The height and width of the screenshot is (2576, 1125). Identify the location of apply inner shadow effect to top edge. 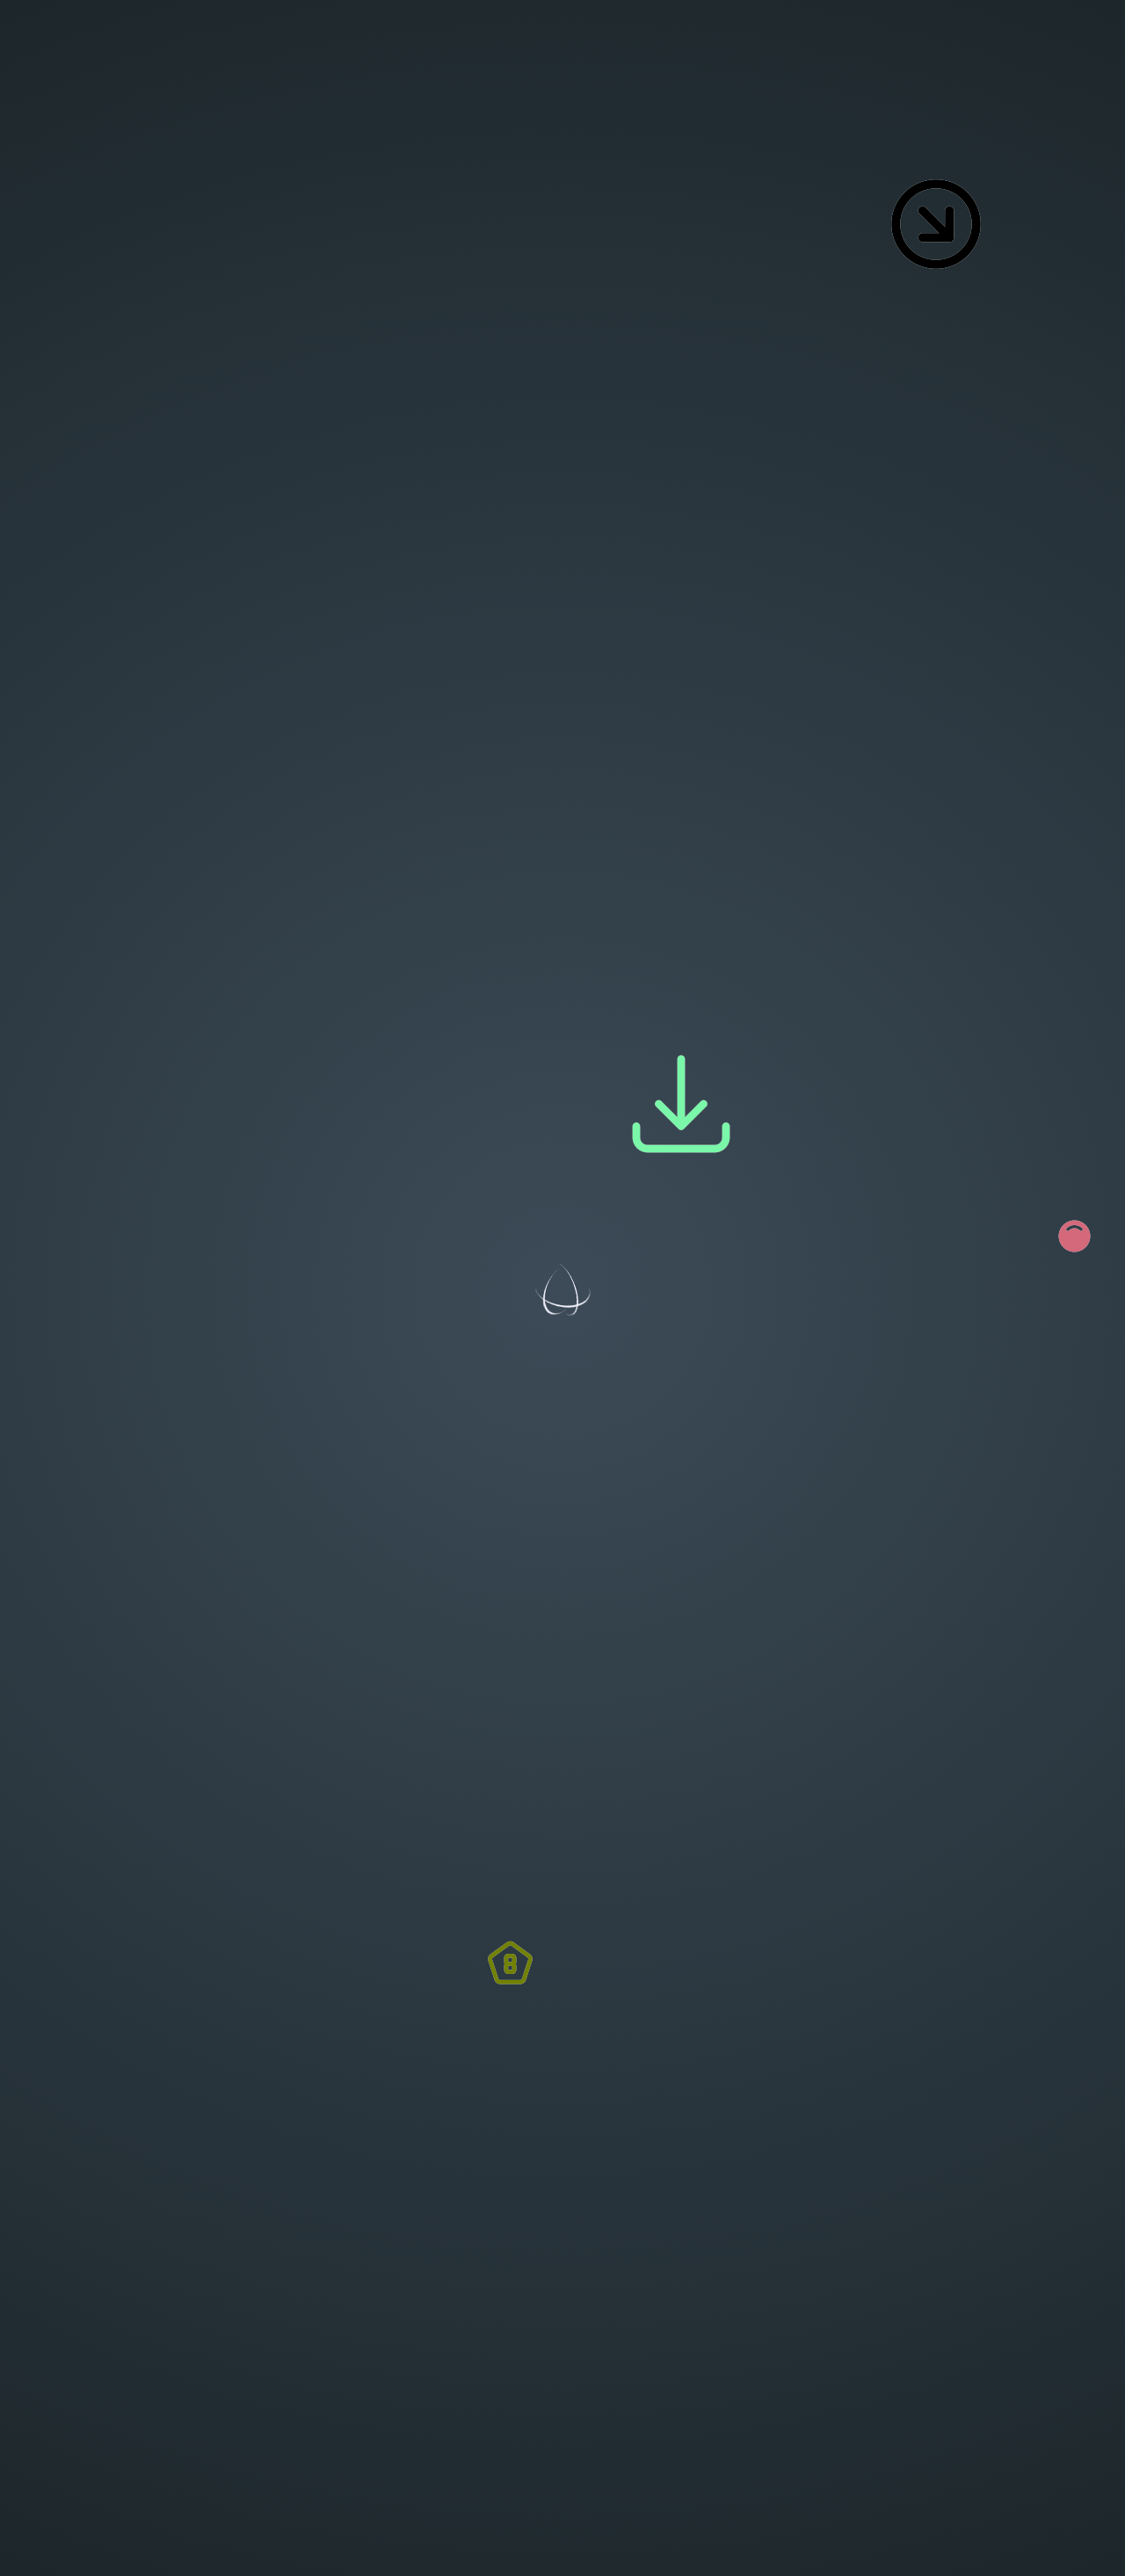
(1074, 1236).